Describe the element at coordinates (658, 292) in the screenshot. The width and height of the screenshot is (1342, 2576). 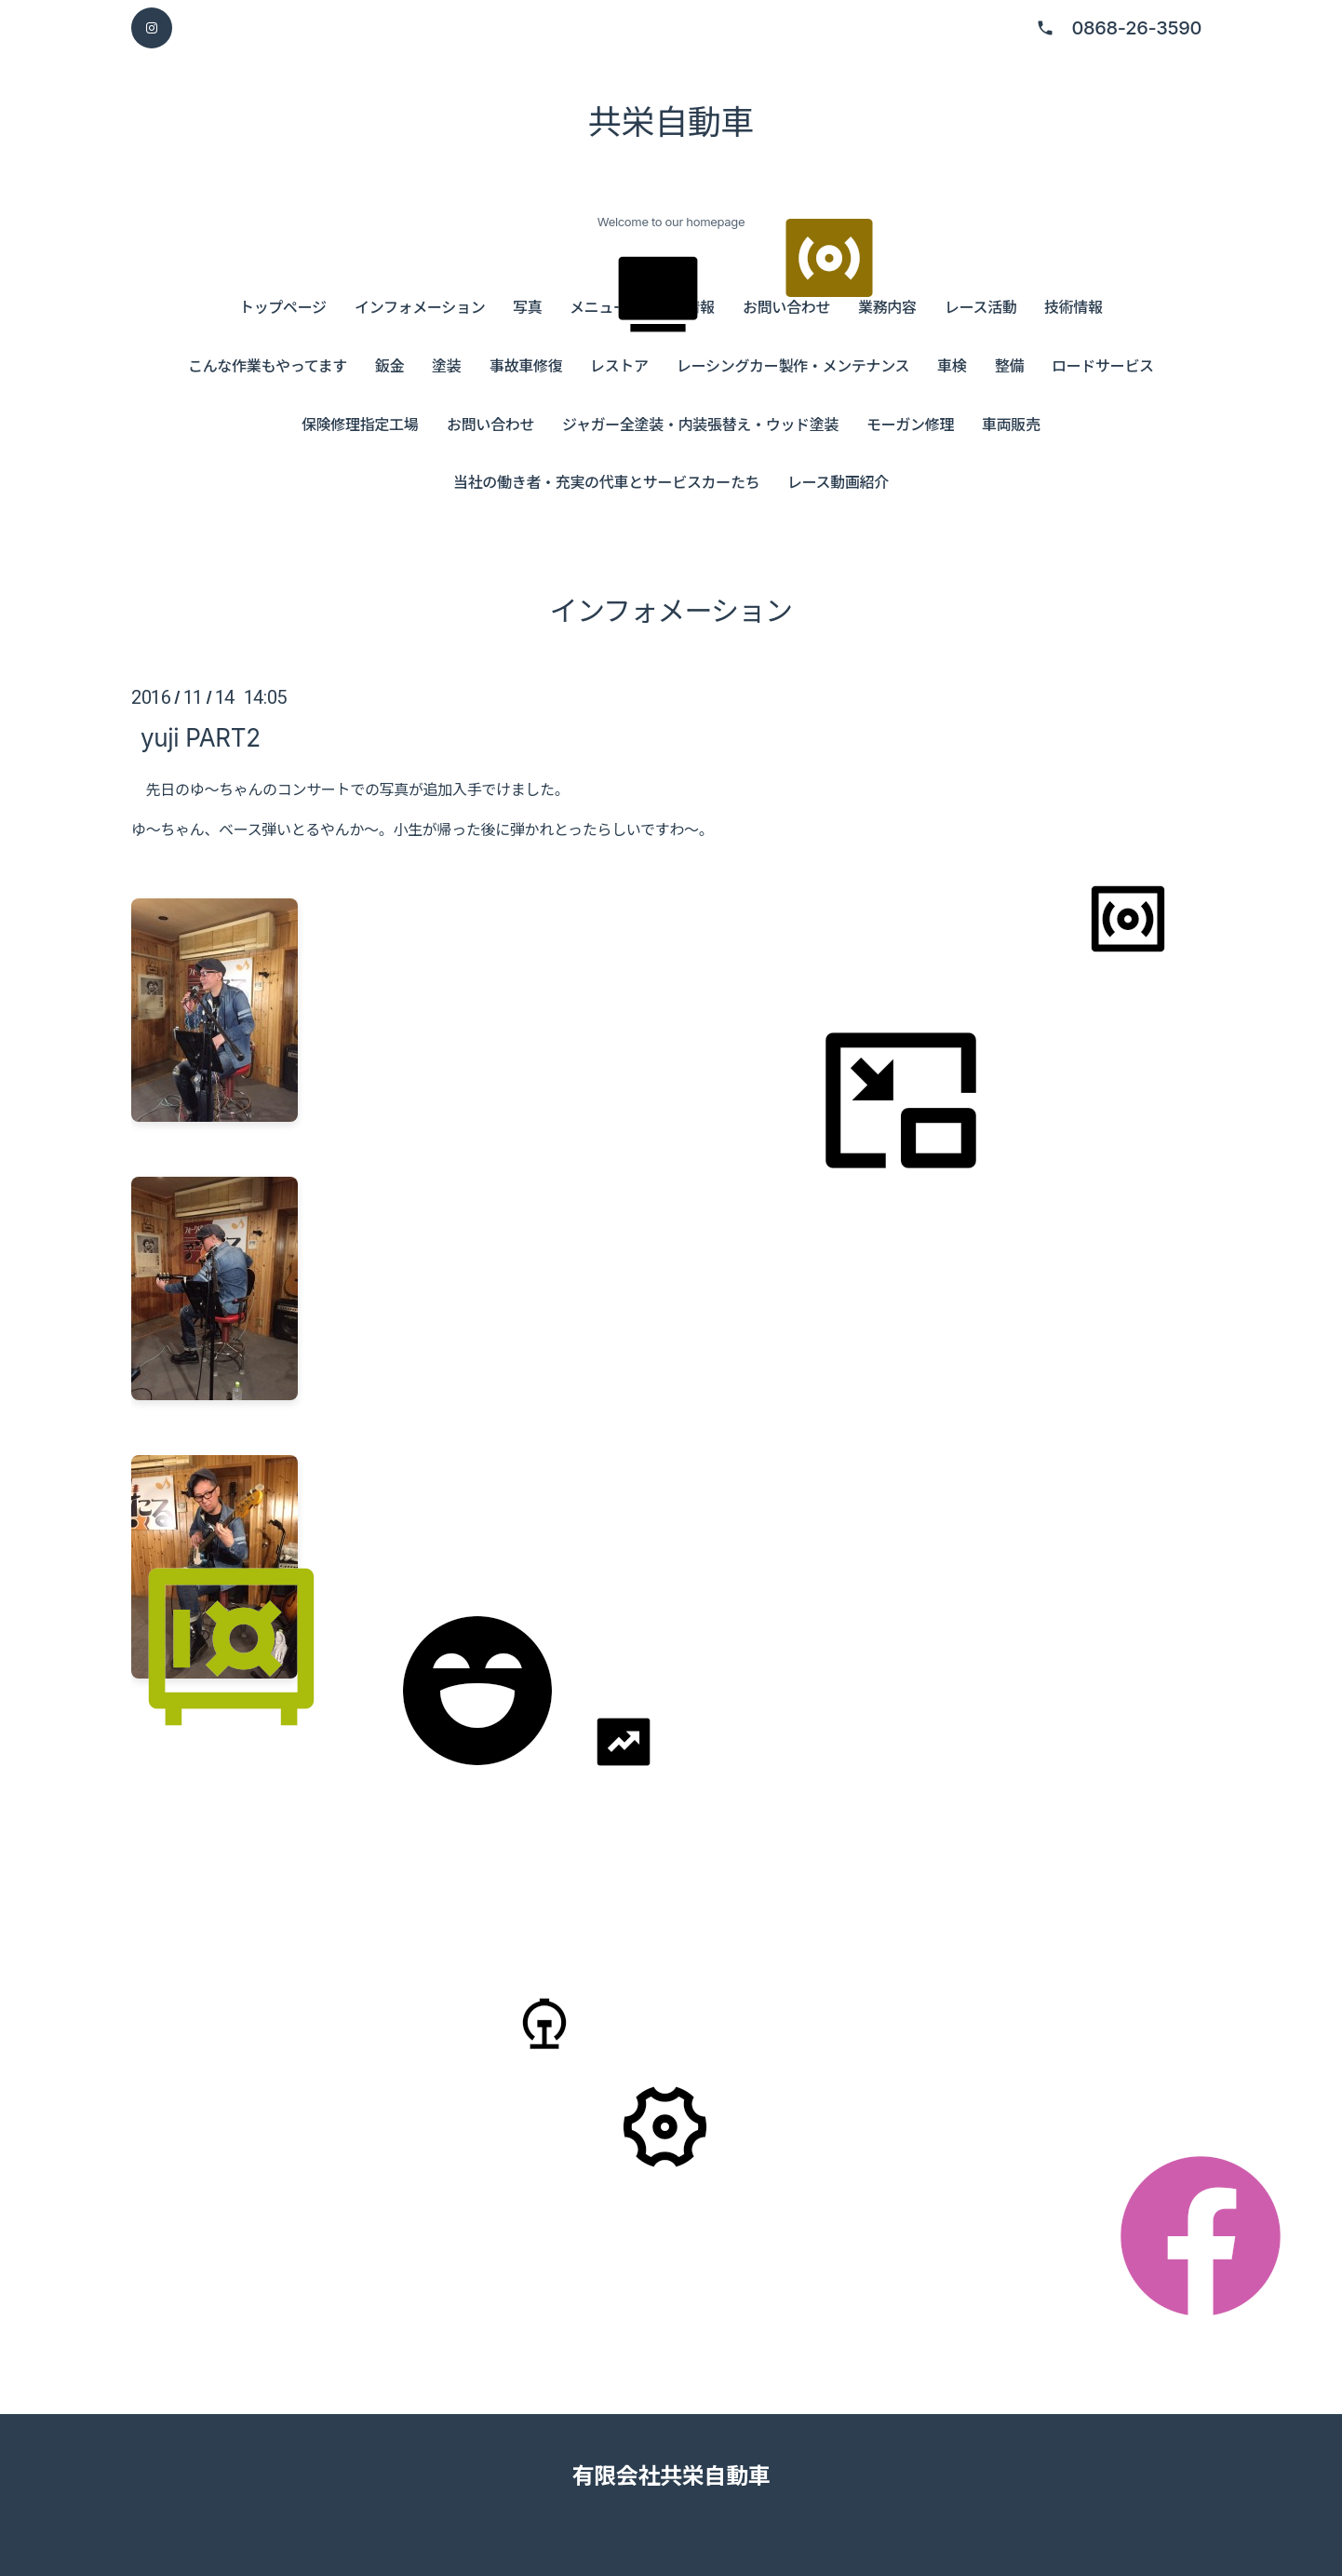
I see `access tv or display settings` at that location.